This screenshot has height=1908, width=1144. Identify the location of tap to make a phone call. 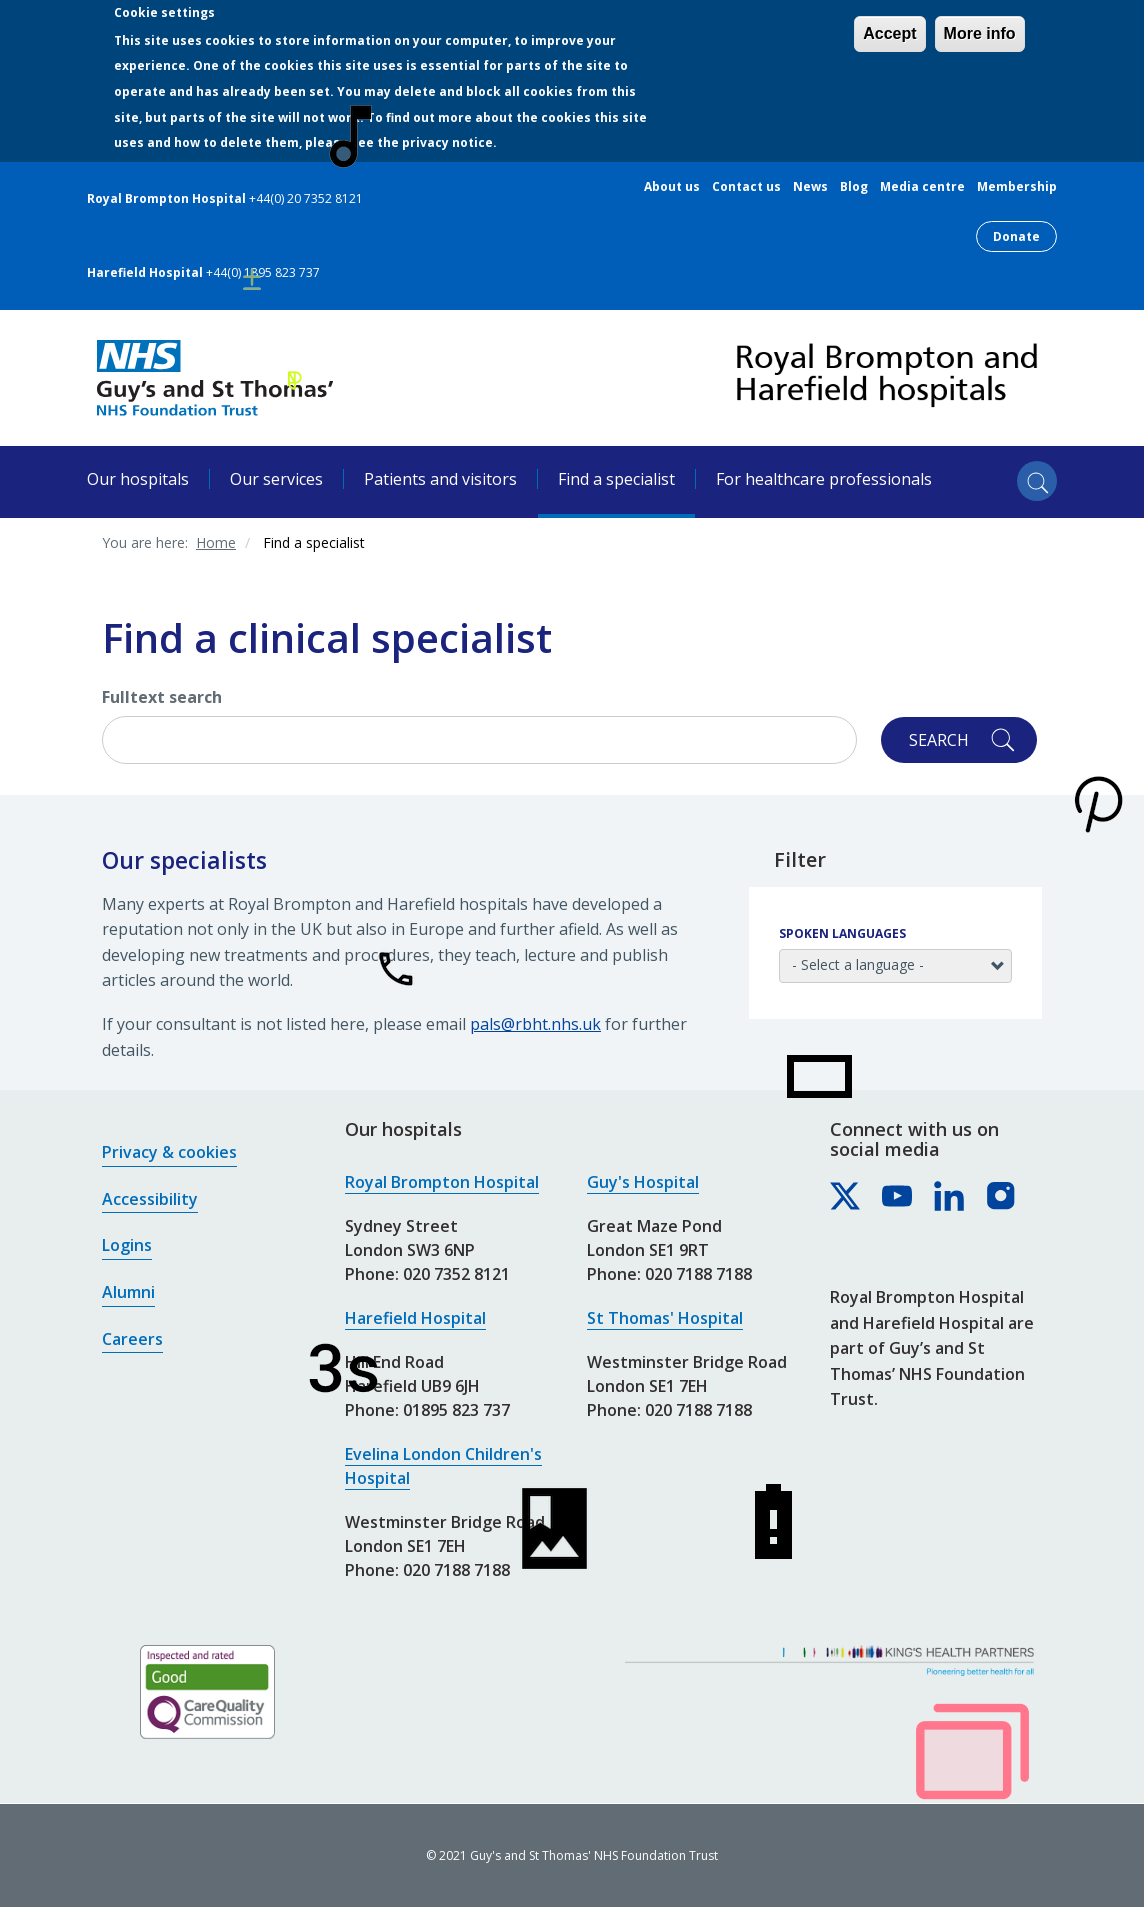
(396, 969).